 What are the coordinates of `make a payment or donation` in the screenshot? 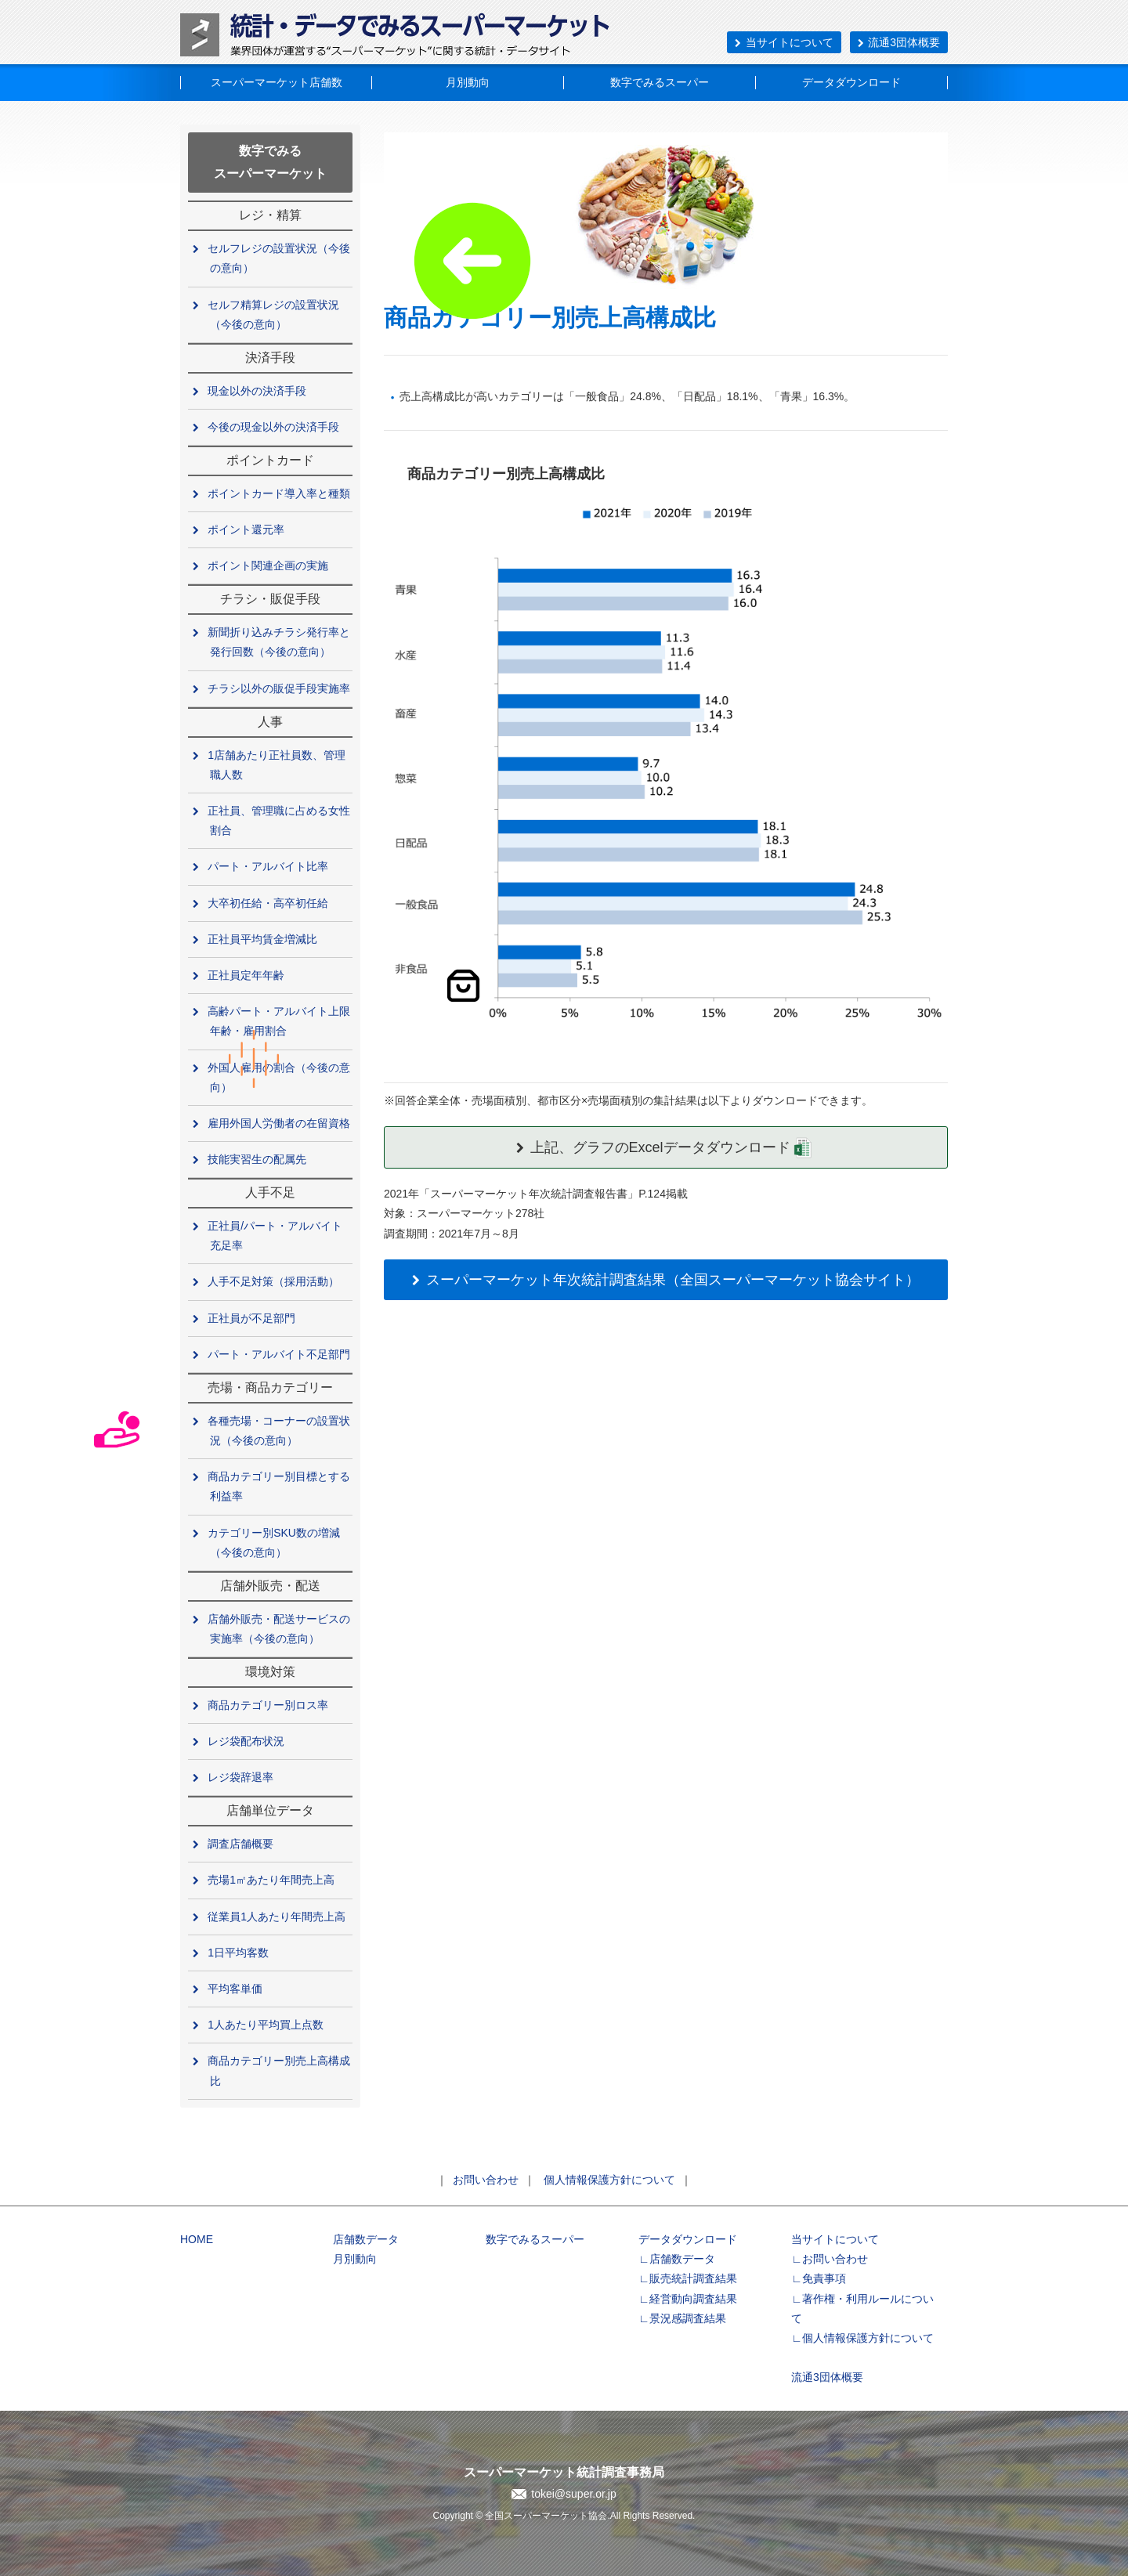 It's located at (118, 1431).